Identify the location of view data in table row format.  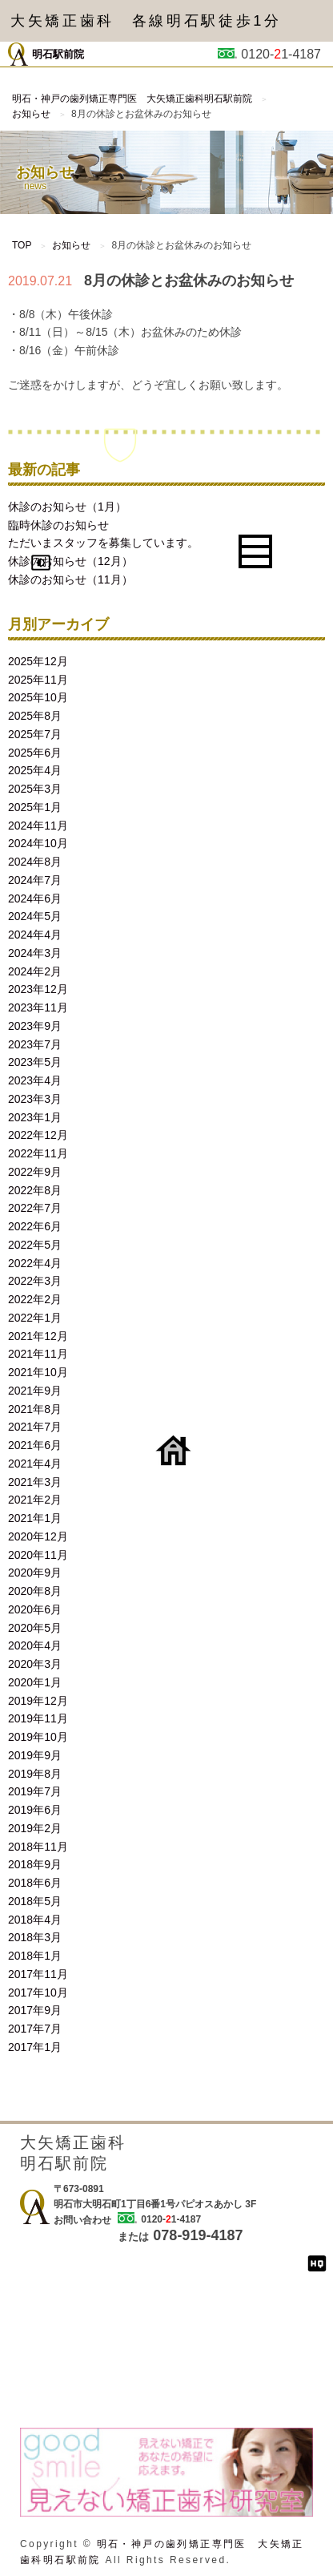
(255, 551).